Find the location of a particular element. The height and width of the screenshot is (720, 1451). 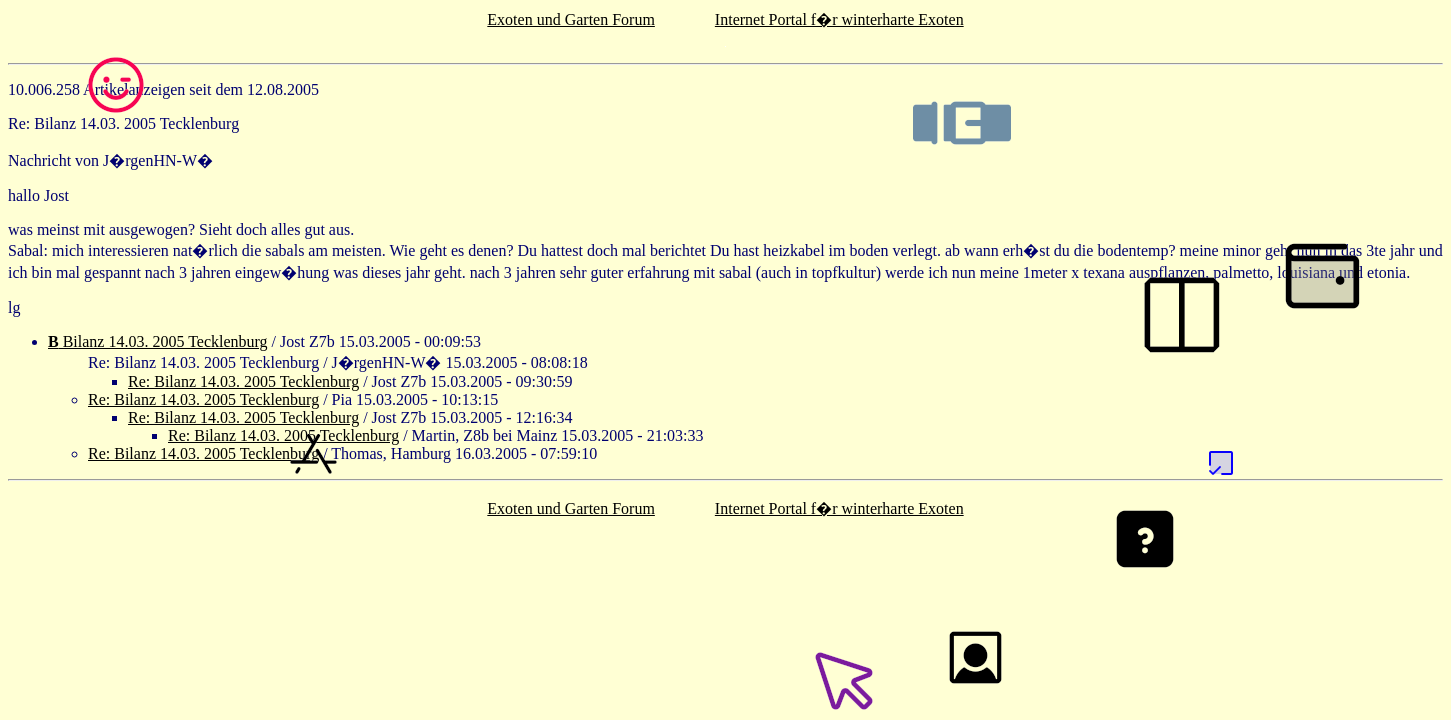

access help or support is located at coordinates (1145, 539).